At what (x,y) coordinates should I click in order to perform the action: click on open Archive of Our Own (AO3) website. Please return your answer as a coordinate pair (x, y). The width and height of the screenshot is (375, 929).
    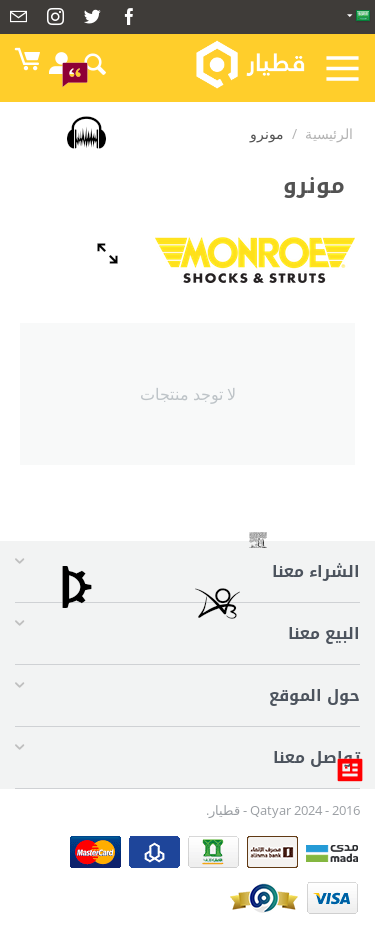
    Looking at the image, I should click on (217, 603).